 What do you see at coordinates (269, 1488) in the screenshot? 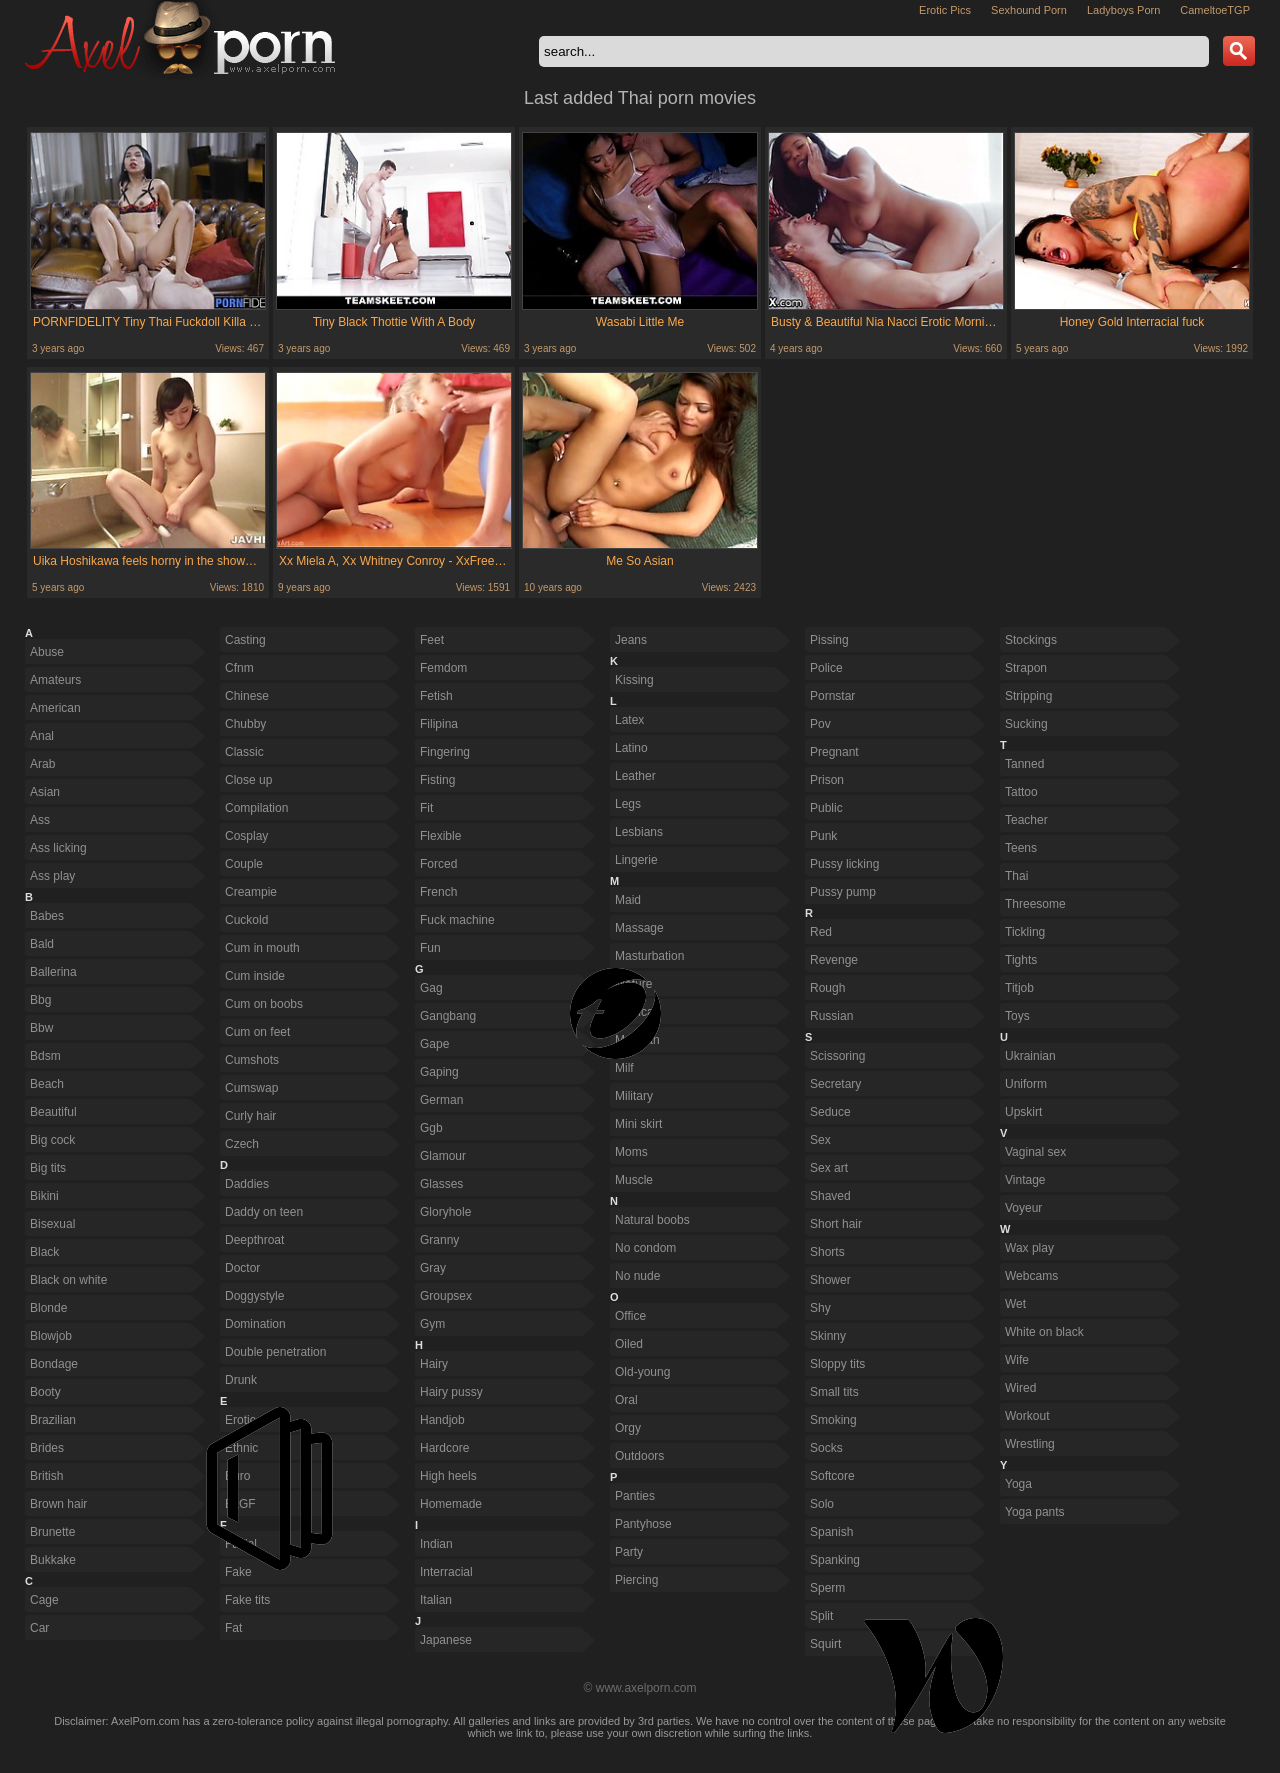
I see `open outline knowledge base app` at bounding box center [269, 1488].